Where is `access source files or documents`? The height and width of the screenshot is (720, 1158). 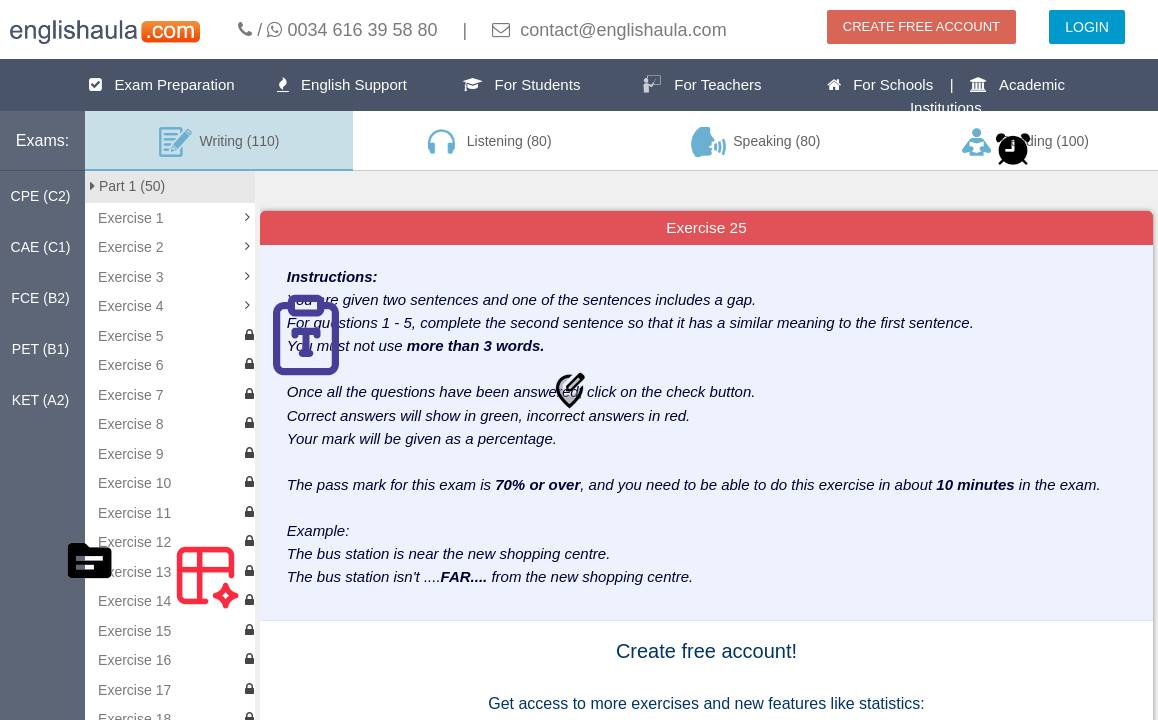
access source files or documents is located at coordinates (89, 560).